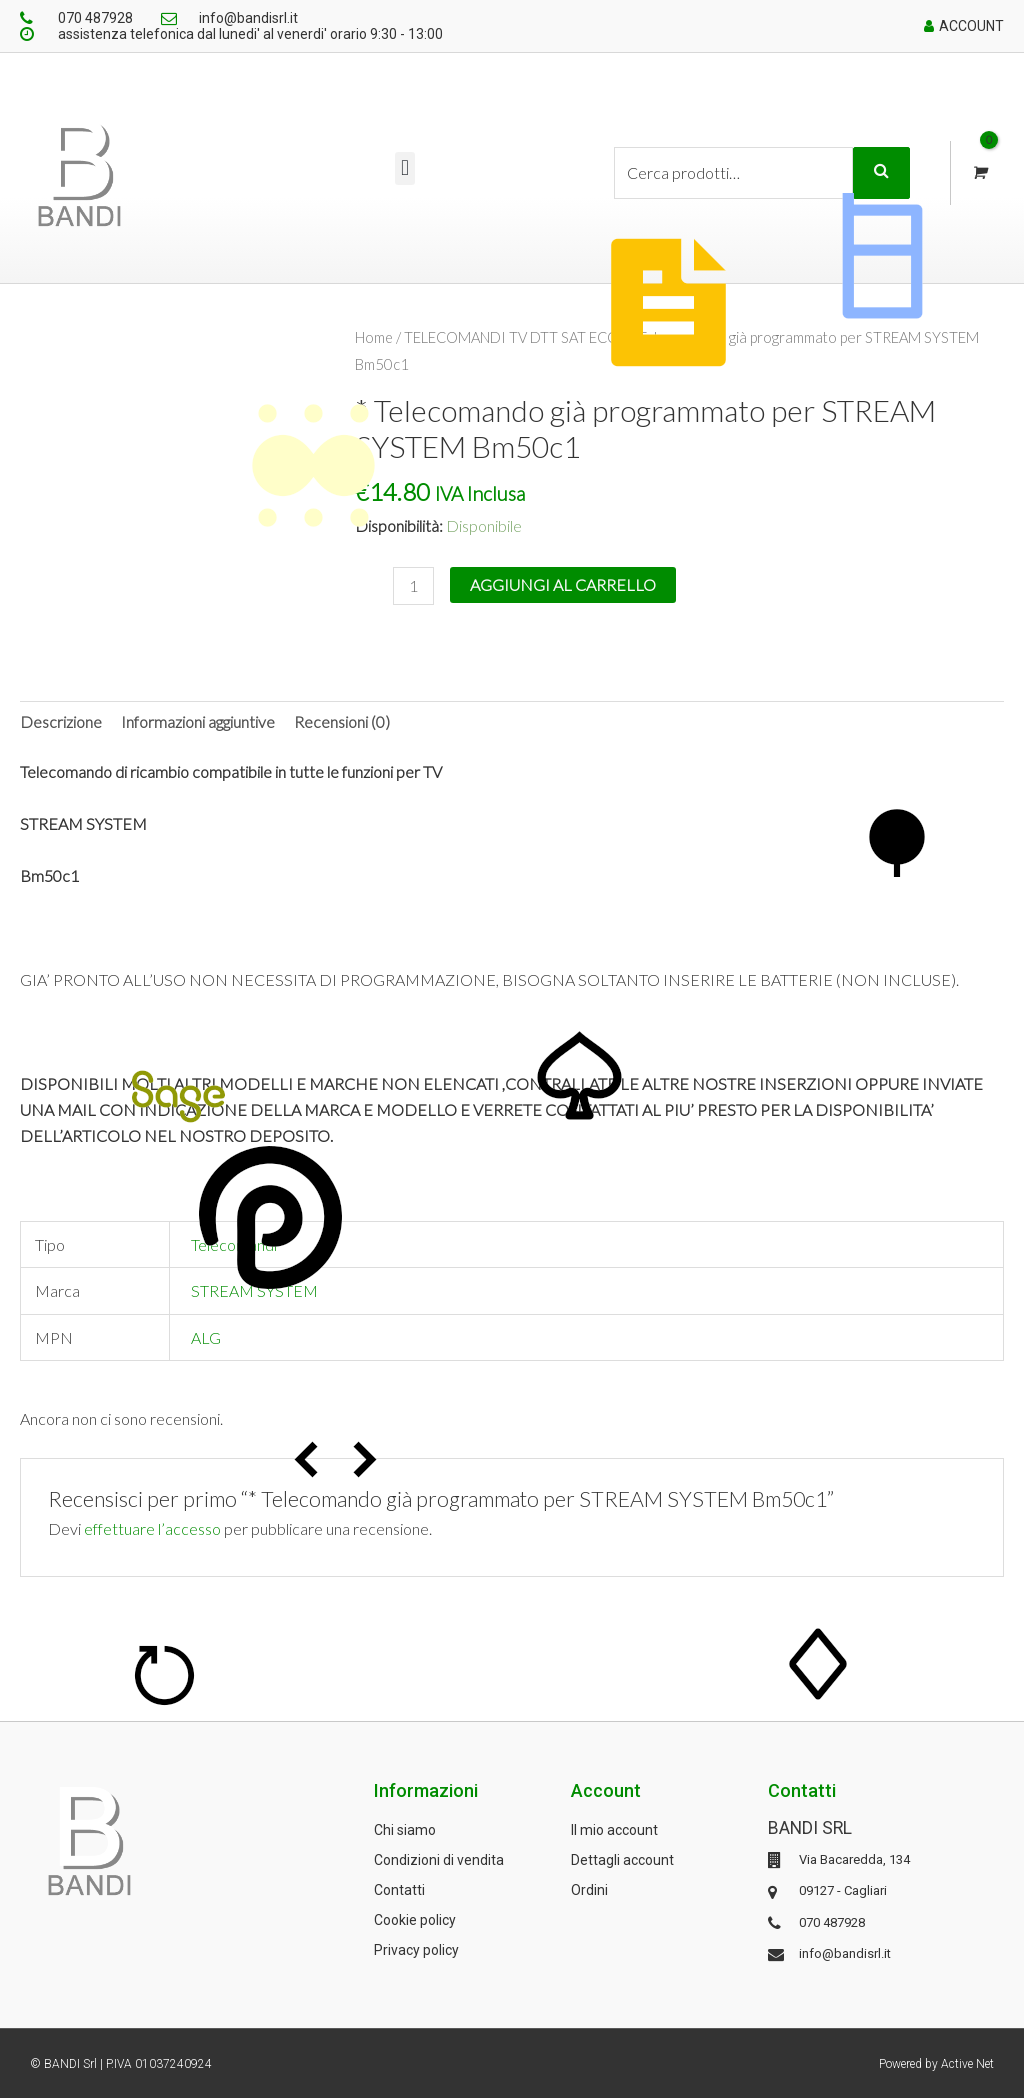 The image size is (1024, 2098). What do you see at coordinates (313, 465) in the screenshot?
I see `indicates hazy or foggy weather conditions` at bounding box center [313, 465].